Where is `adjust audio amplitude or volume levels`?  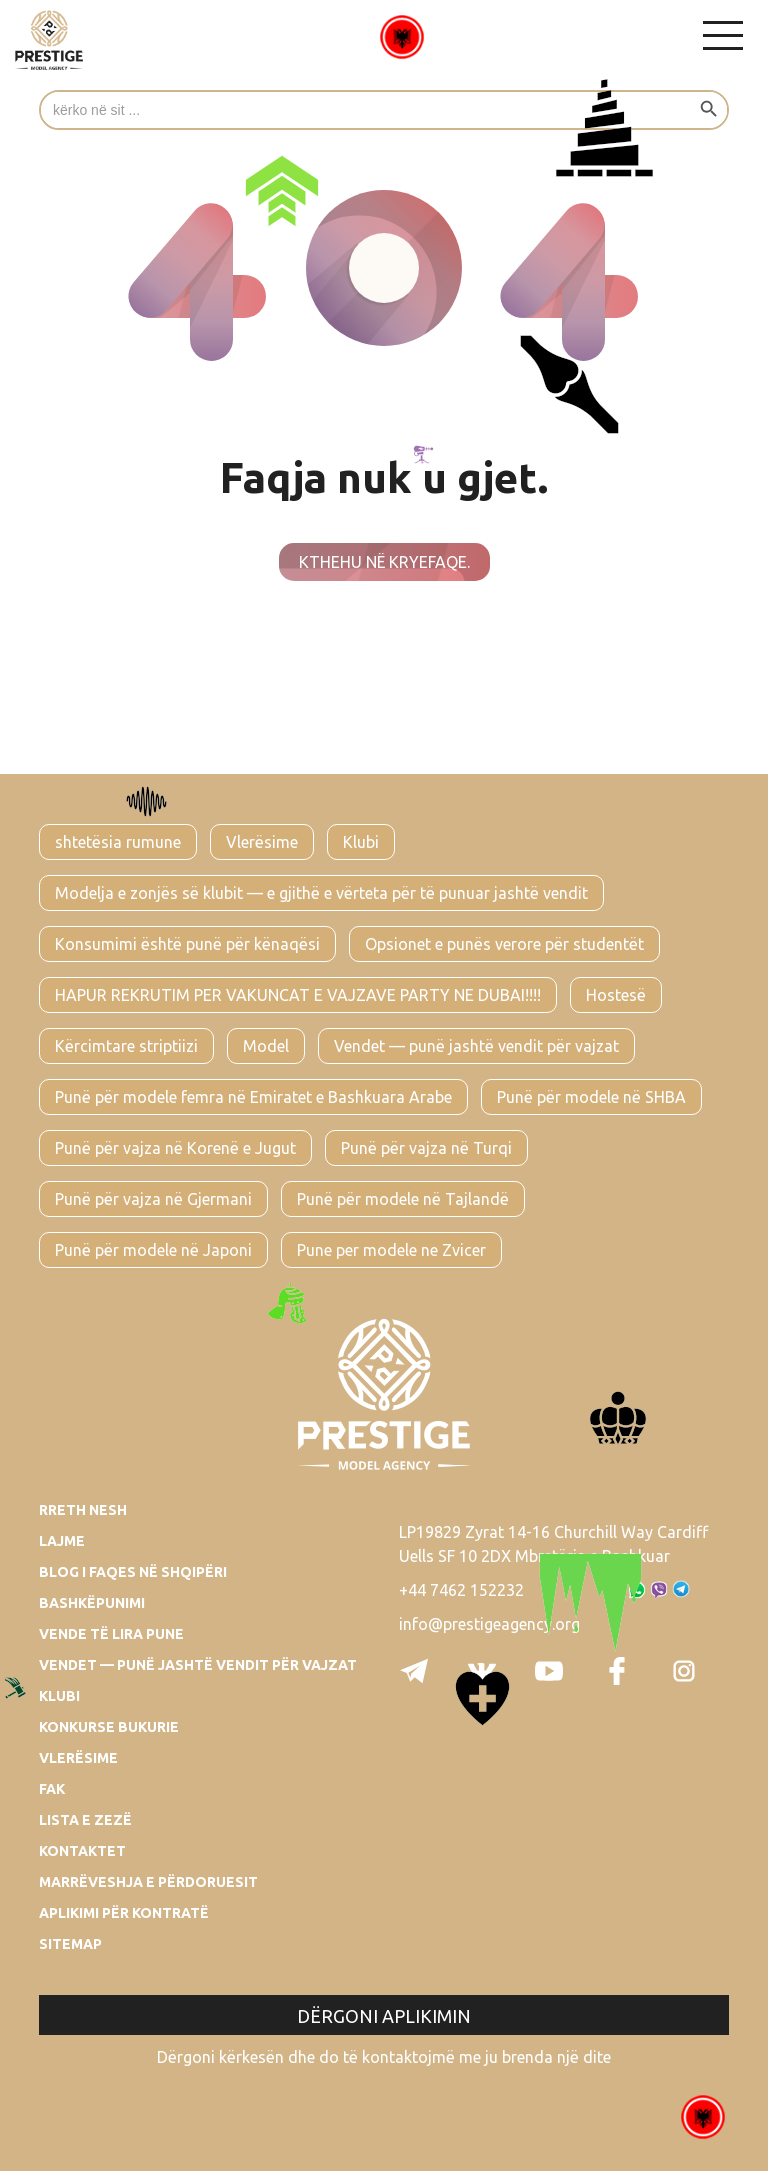 adjust audio amplitude or volume levels is located at coordinates (146, 801).